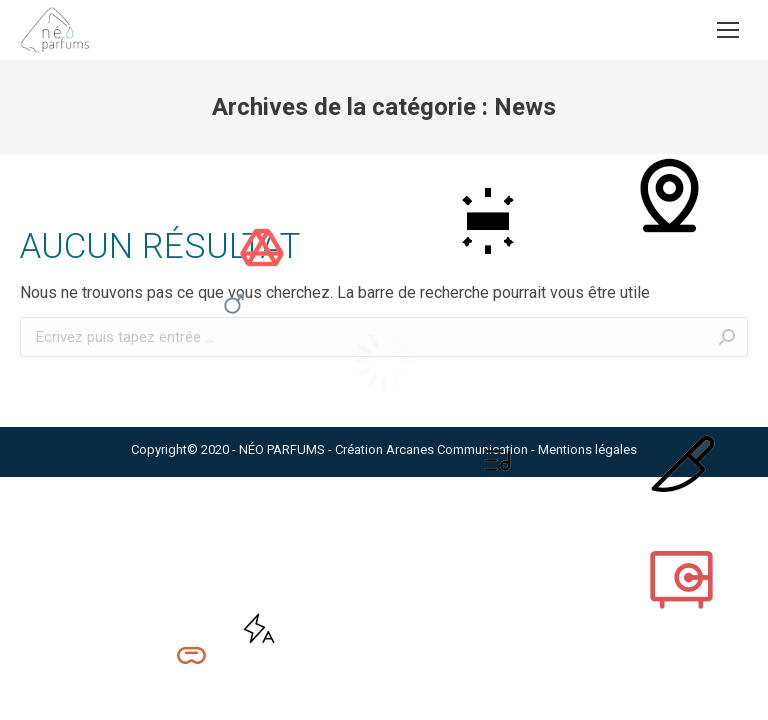  Describe the element at coordinates (234, 304) in the screenshot. I see `select male gender option` at that location.